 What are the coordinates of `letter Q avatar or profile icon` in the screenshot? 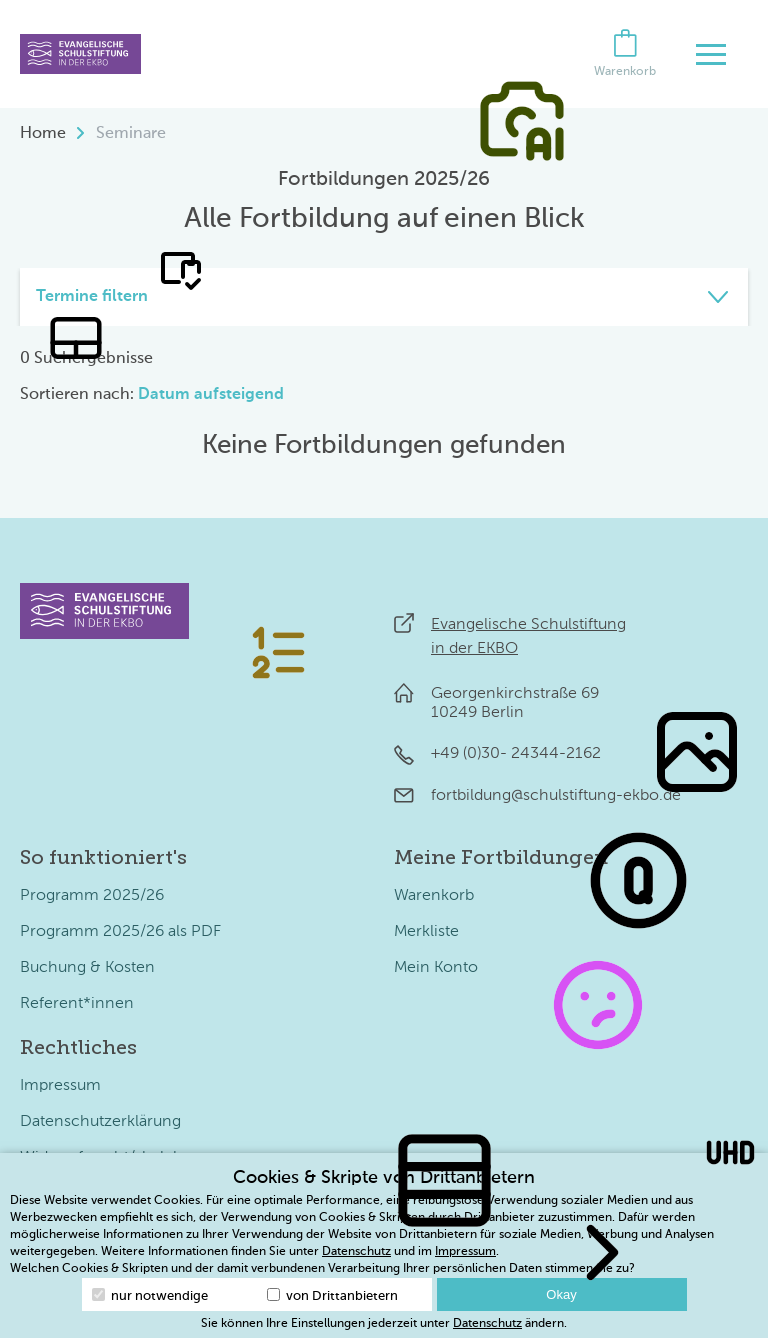 It's located at (638, 880).